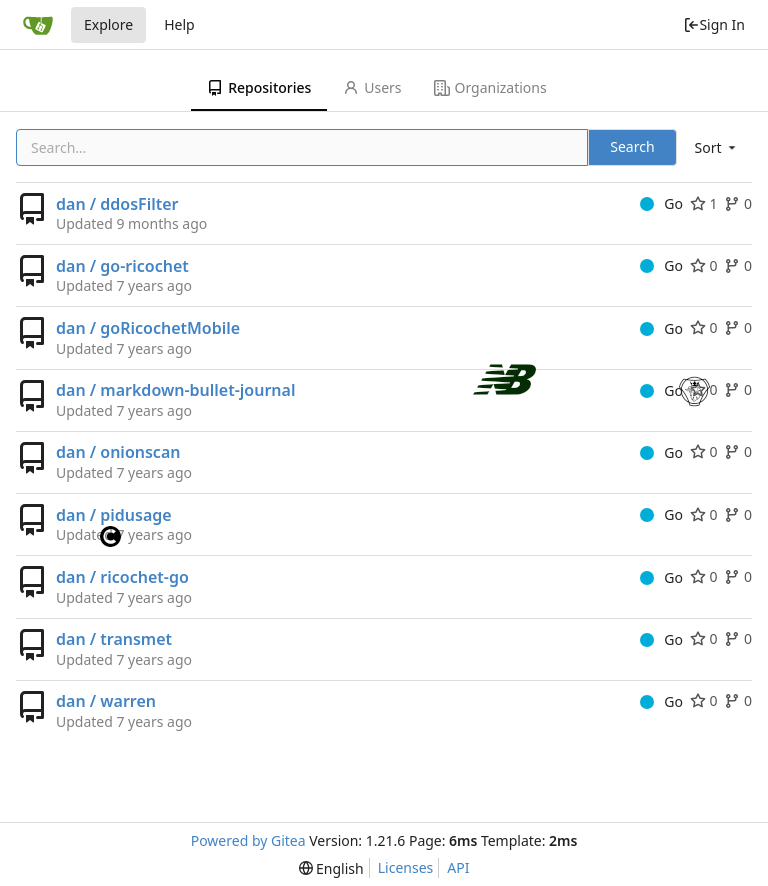 This screenshot has width=768, height=886. Describe the element at coordinates (694, 391) in the screenshot. I see `scania brand logo` at that location.